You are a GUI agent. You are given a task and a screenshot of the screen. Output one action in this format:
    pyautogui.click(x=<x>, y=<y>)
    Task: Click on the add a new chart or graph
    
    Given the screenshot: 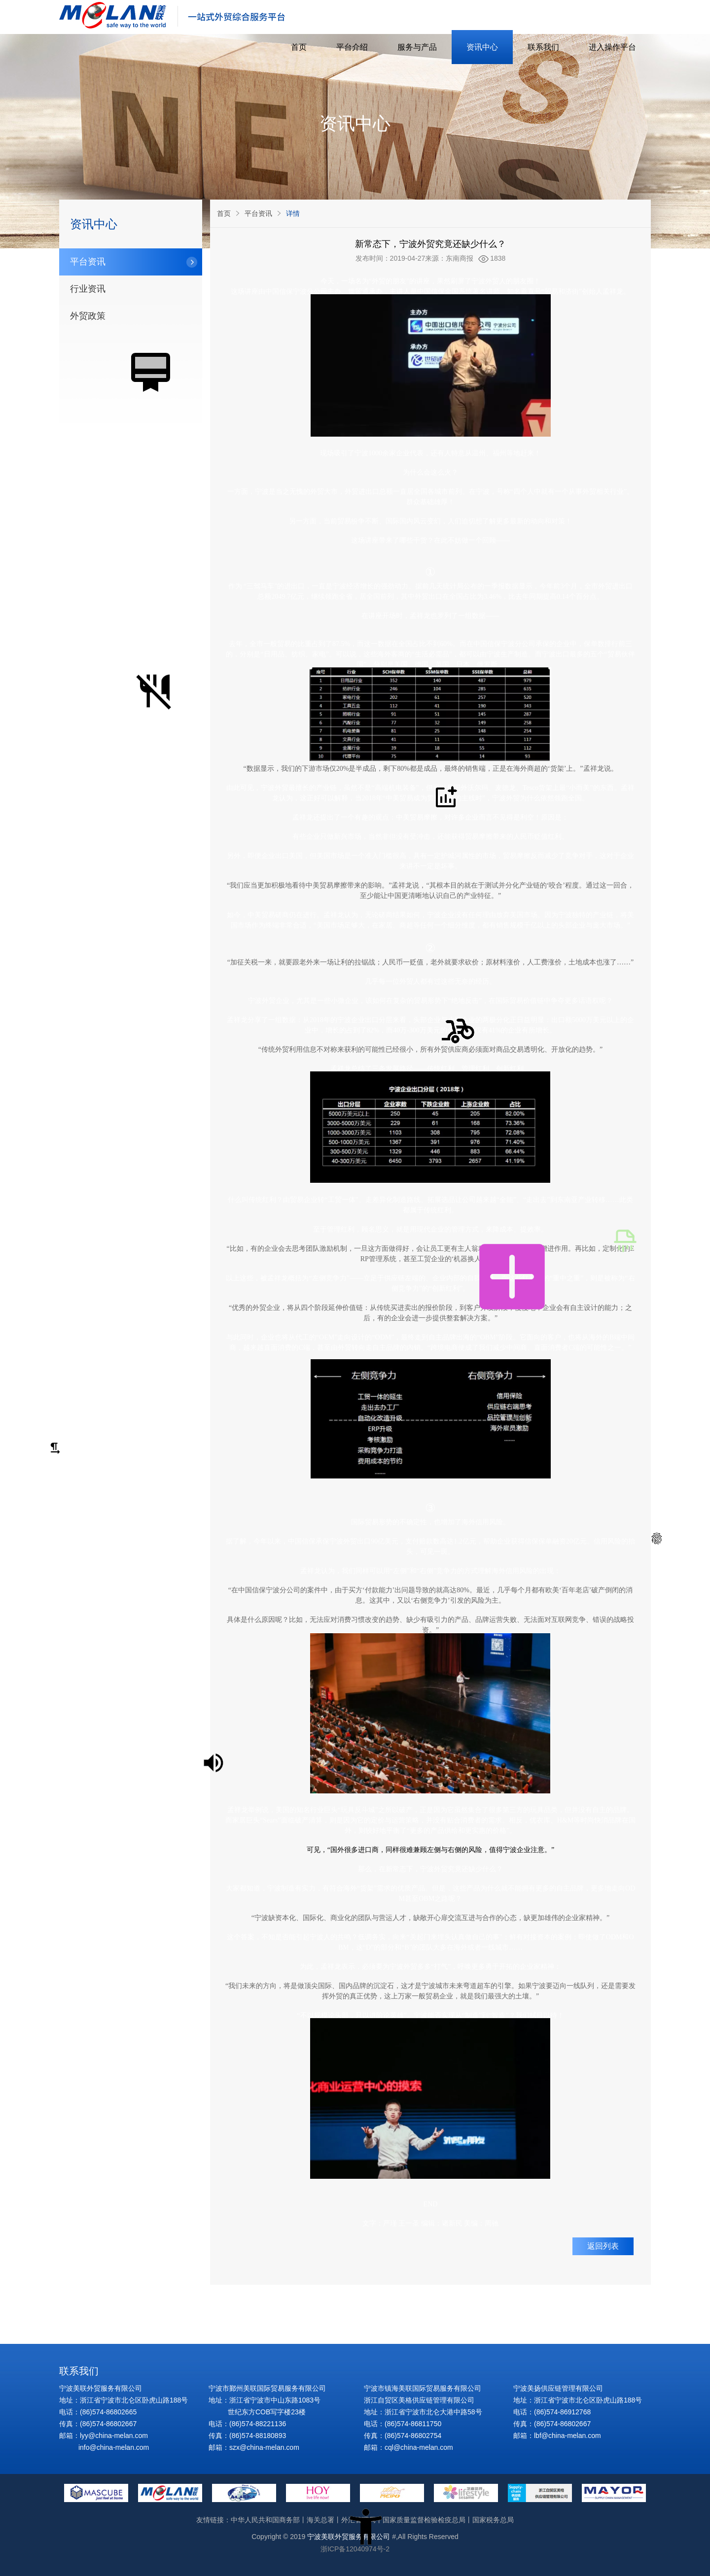 What is the action you would take?
    pyautogui.click(x=446, y=797)
    